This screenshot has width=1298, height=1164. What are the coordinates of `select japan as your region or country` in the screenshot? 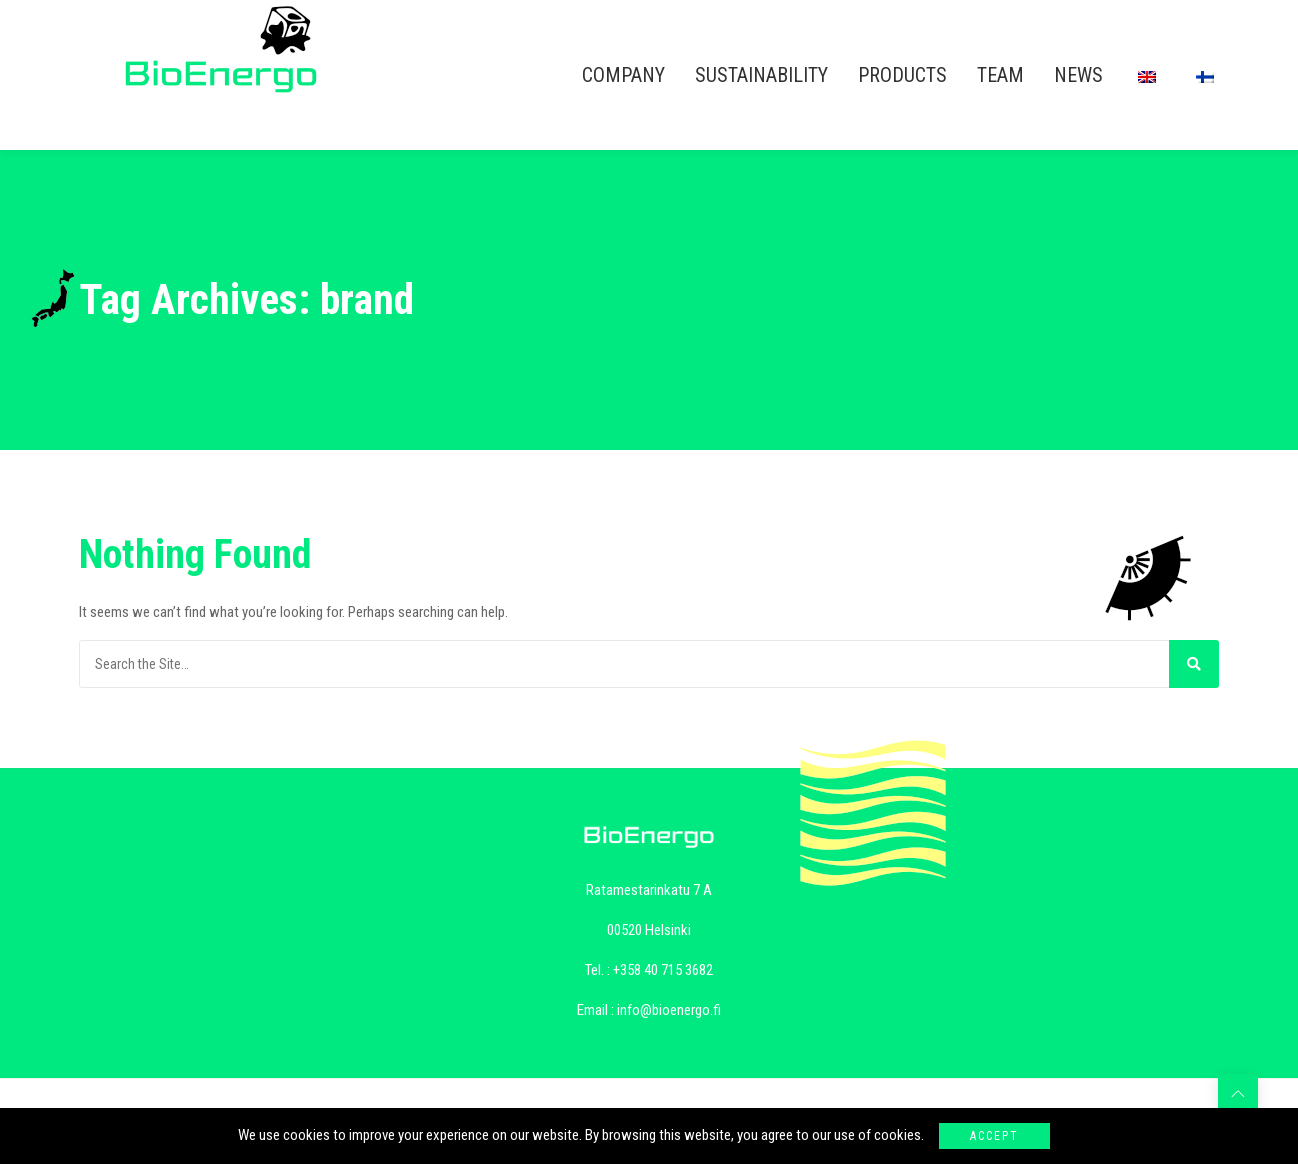 It's located at (53, 298).